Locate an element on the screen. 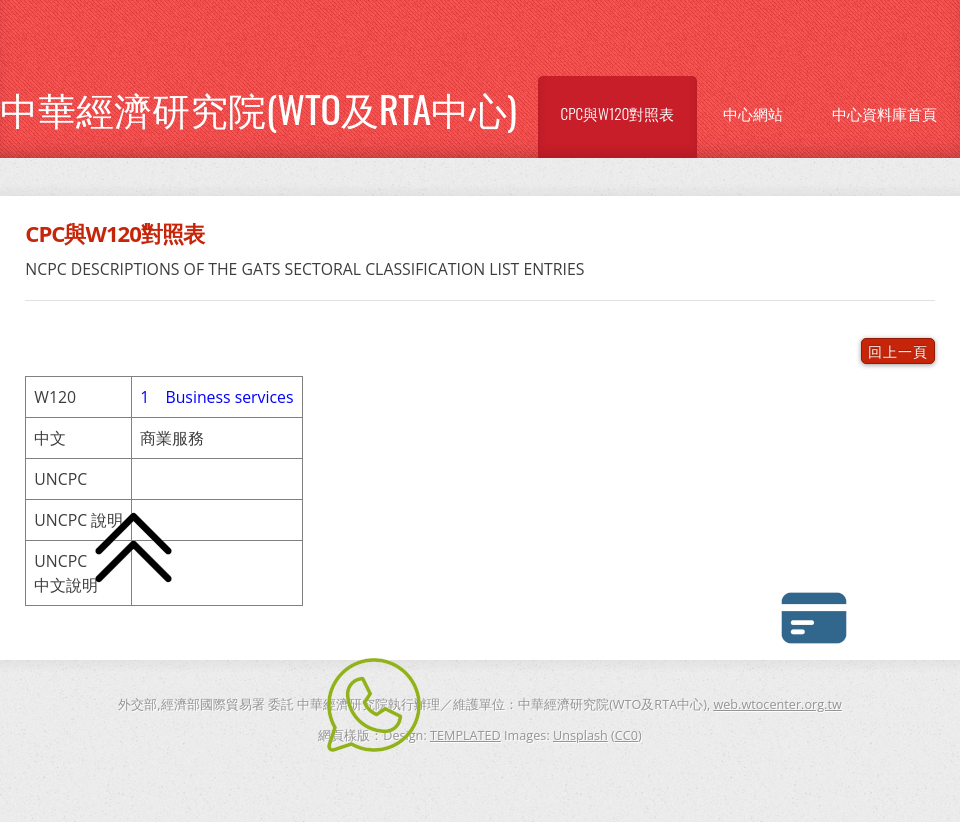 The image size is (960, 822). access payment methods is located at coordinates (814, 618).